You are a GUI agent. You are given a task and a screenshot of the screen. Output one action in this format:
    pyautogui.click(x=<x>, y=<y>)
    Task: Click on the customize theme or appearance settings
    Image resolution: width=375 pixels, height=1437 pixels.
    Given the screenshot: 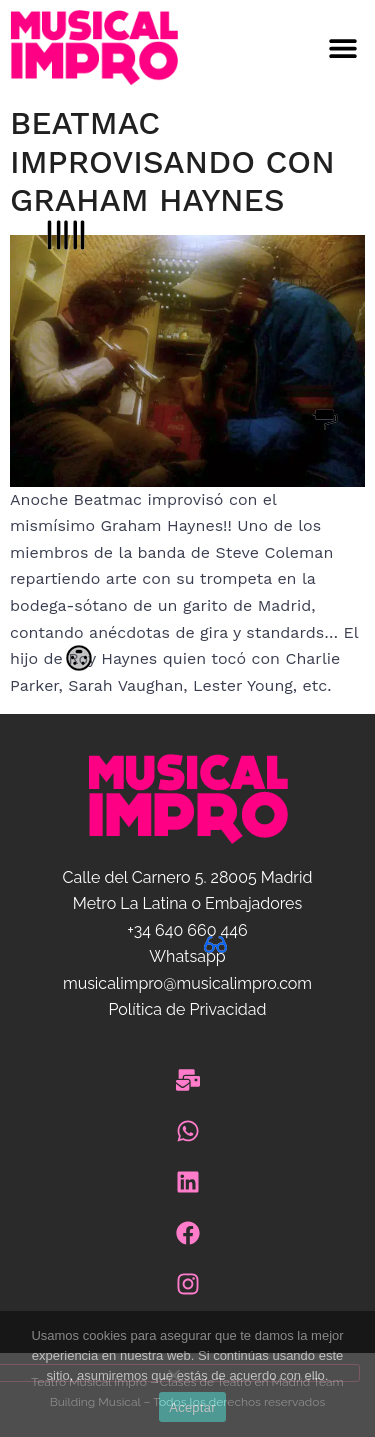 What is the action you would take?
    pyautogui.click(x=325, y=418)
    